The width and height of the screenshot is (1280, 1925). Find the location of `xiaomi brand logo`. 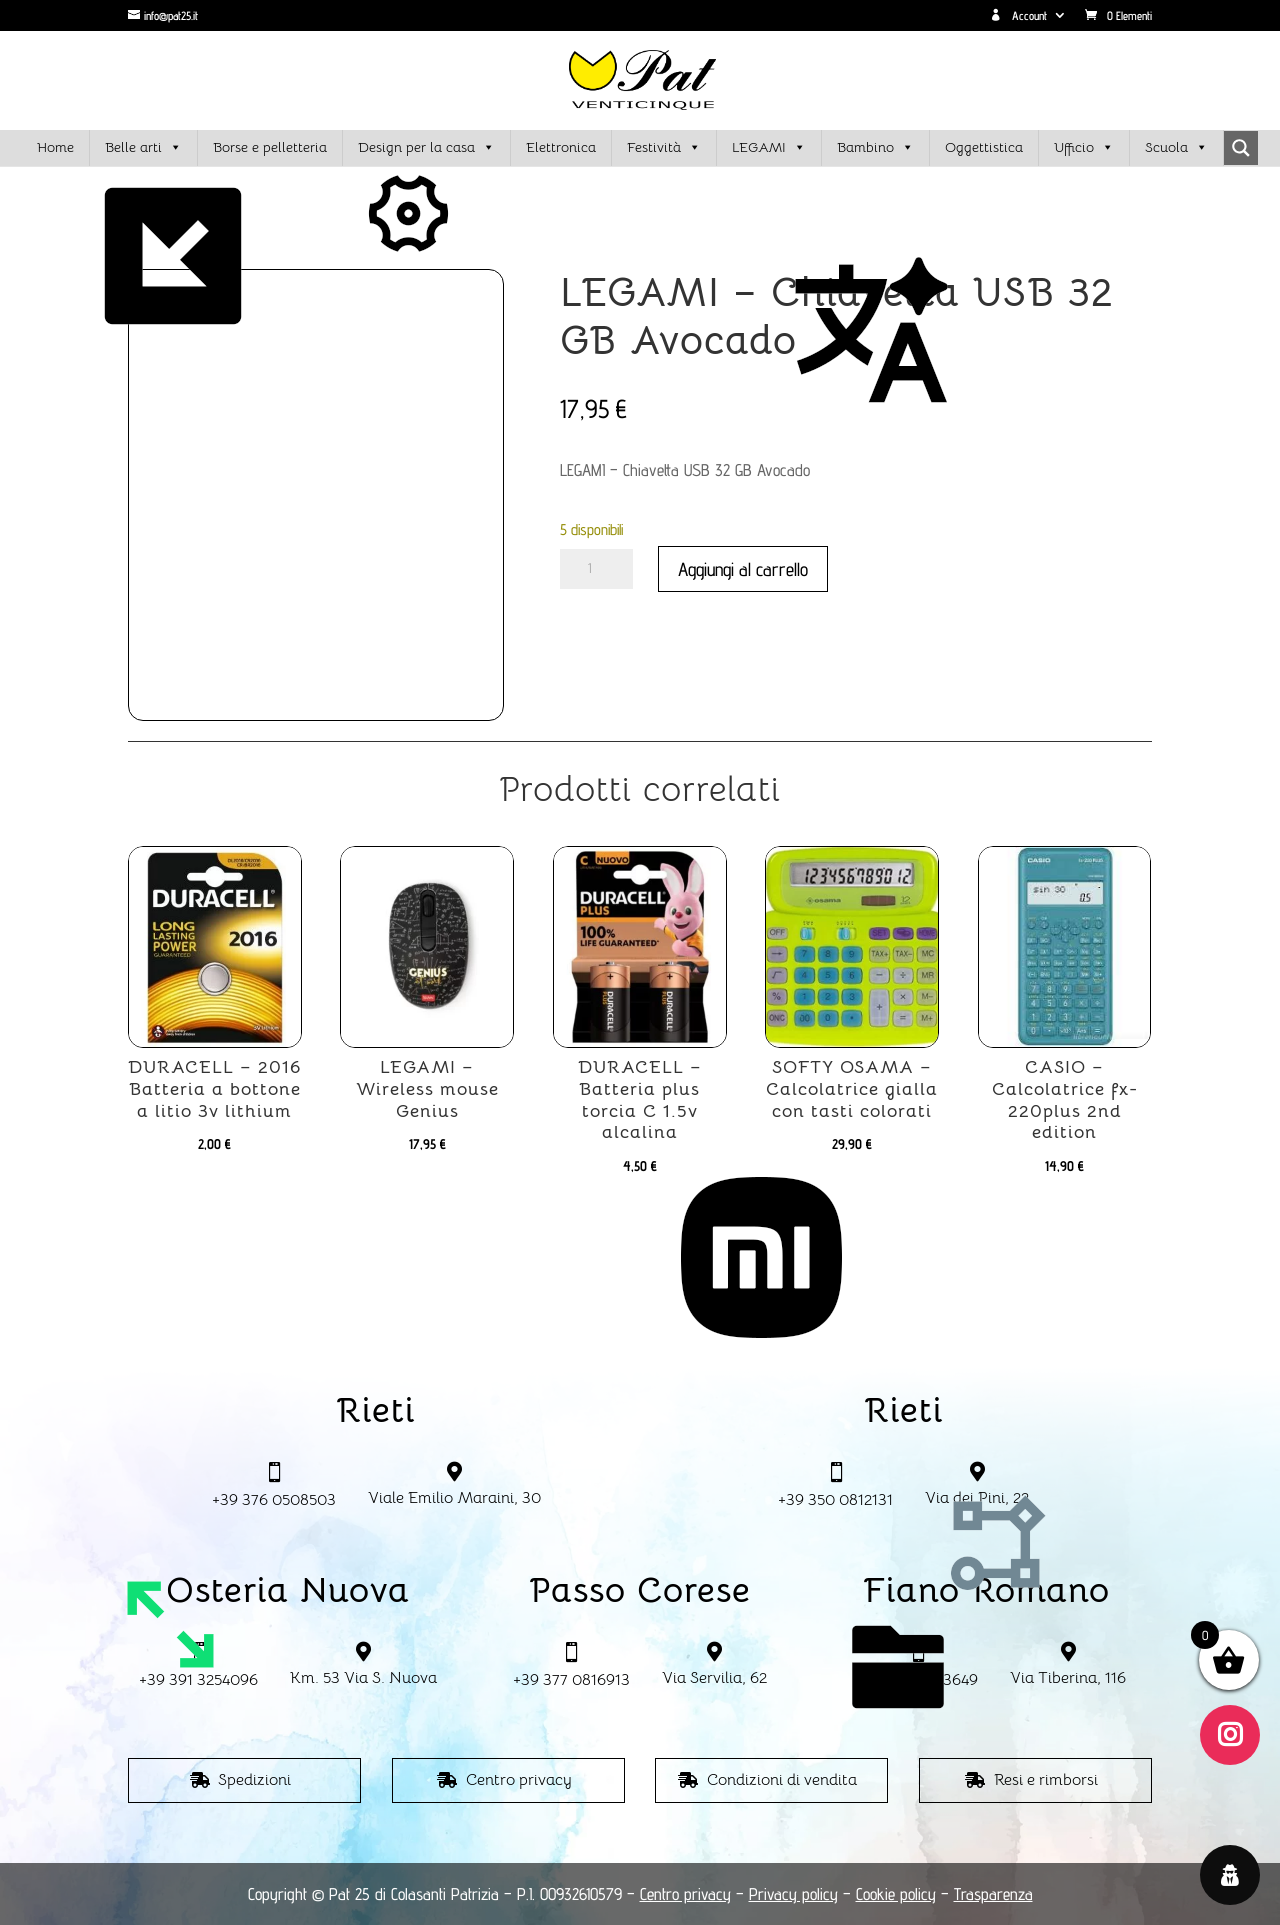

xiaomi brand logo is located at coordinates (761, 1257).